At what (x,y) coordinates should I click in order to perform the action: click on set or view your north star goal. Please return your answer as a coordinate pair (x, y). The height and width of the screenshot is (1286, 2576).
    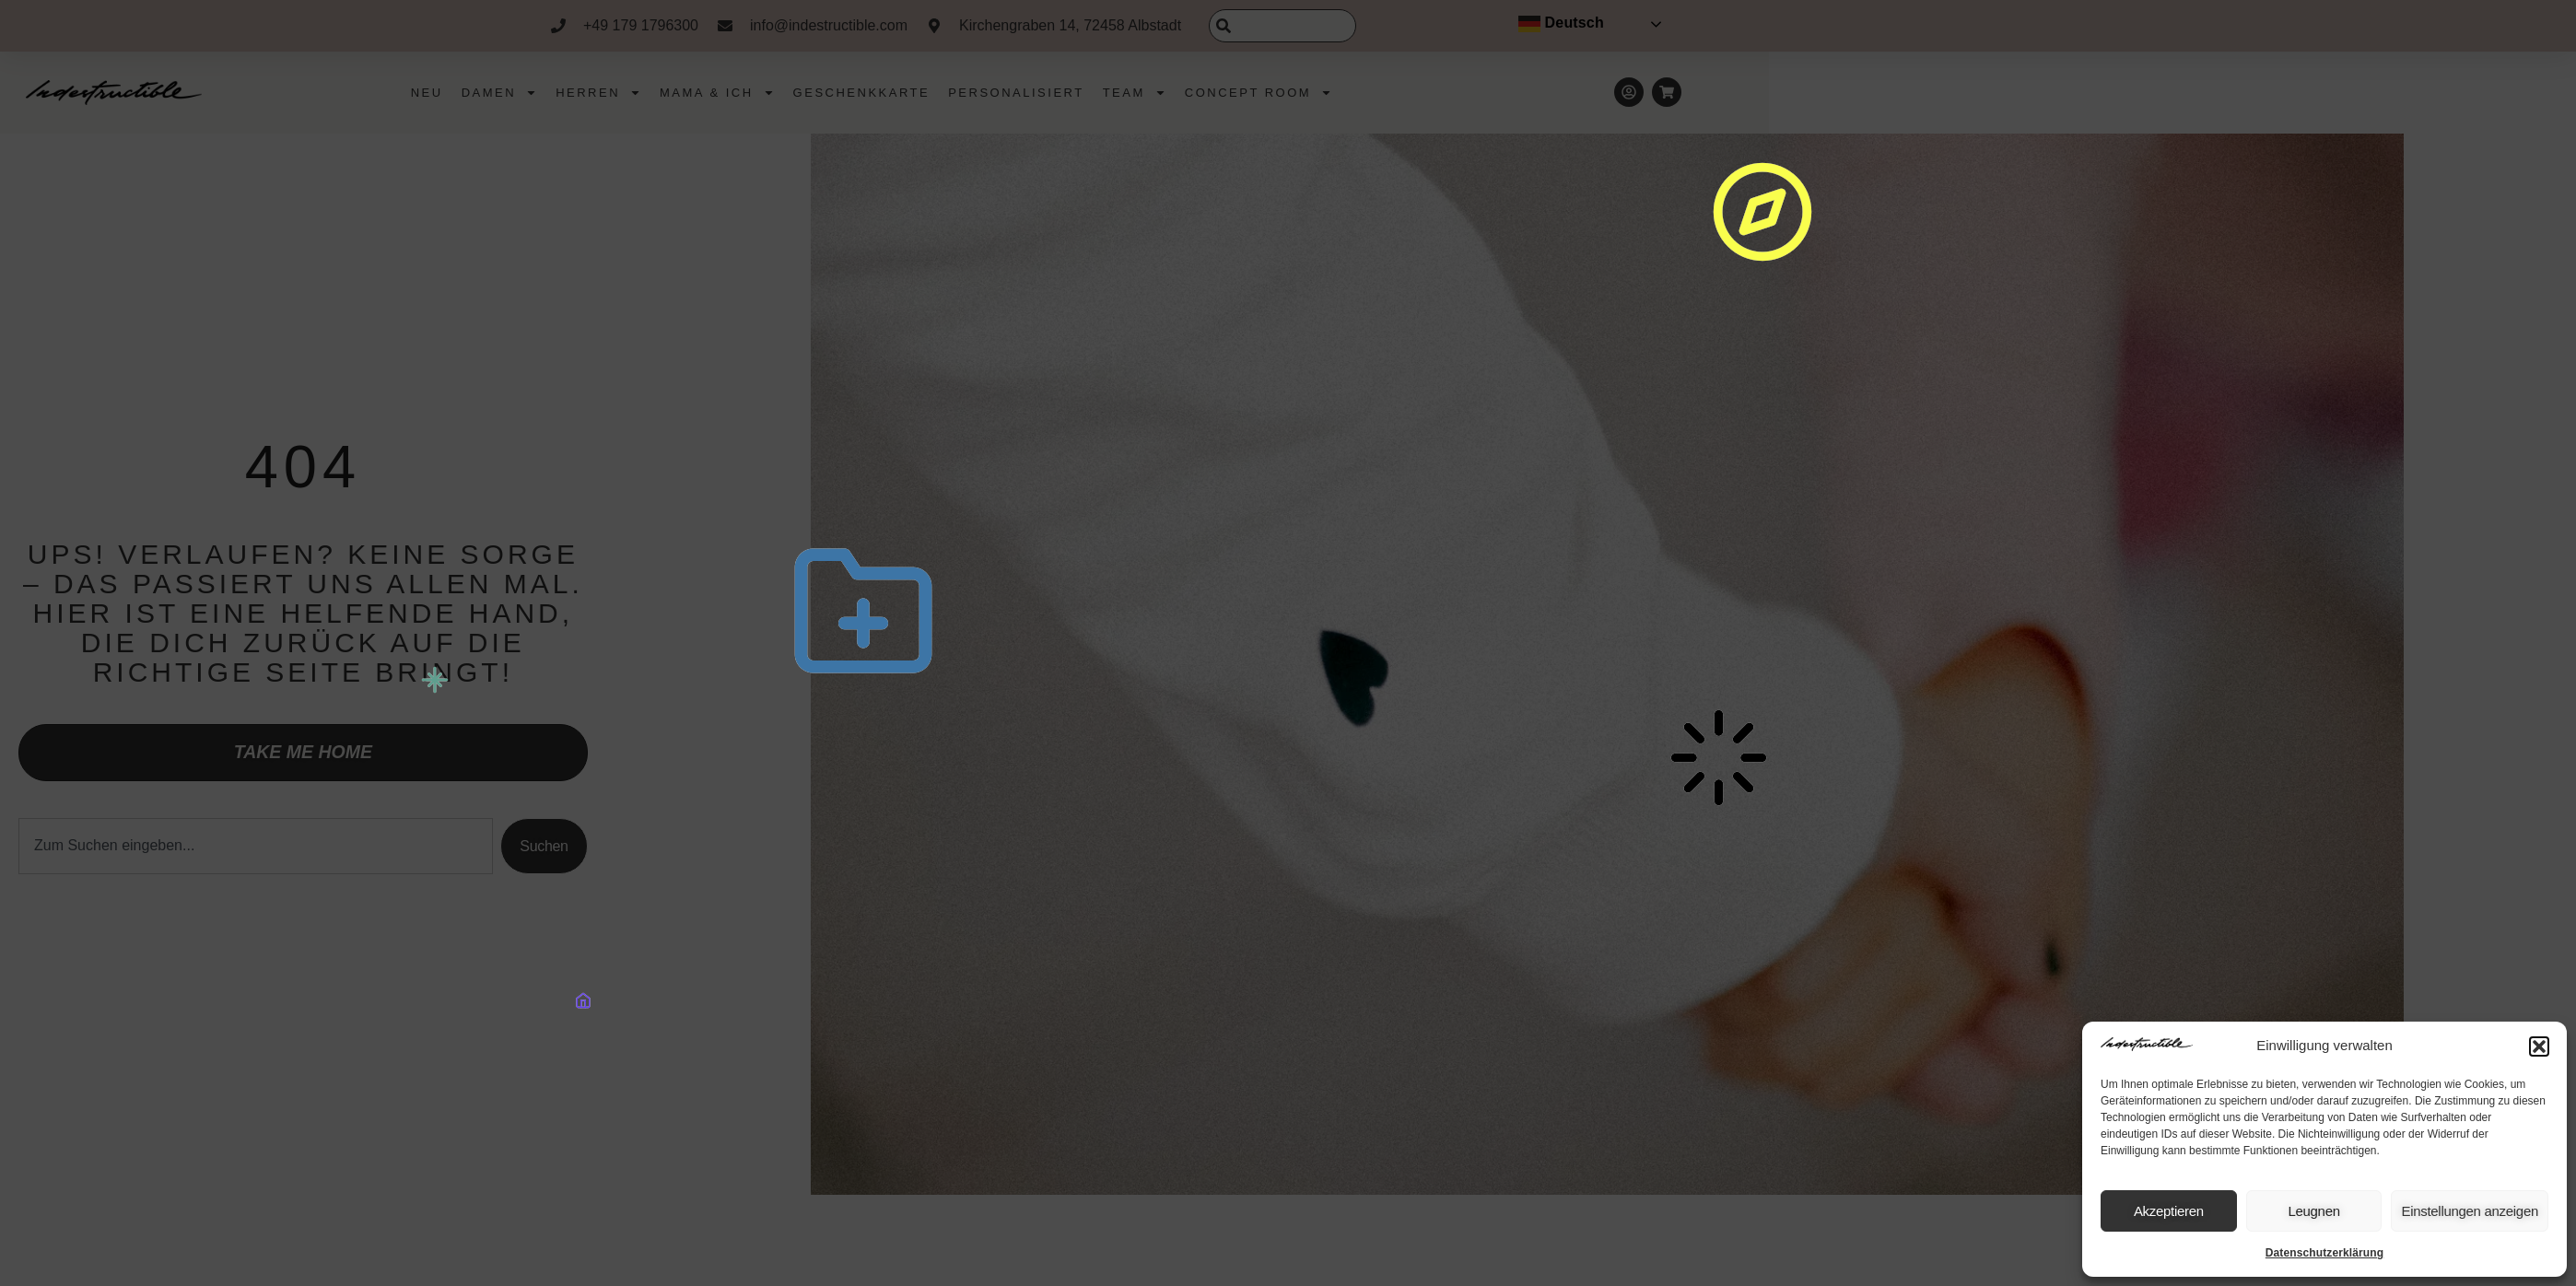
    Looking at the image, I should click on (435, 680).